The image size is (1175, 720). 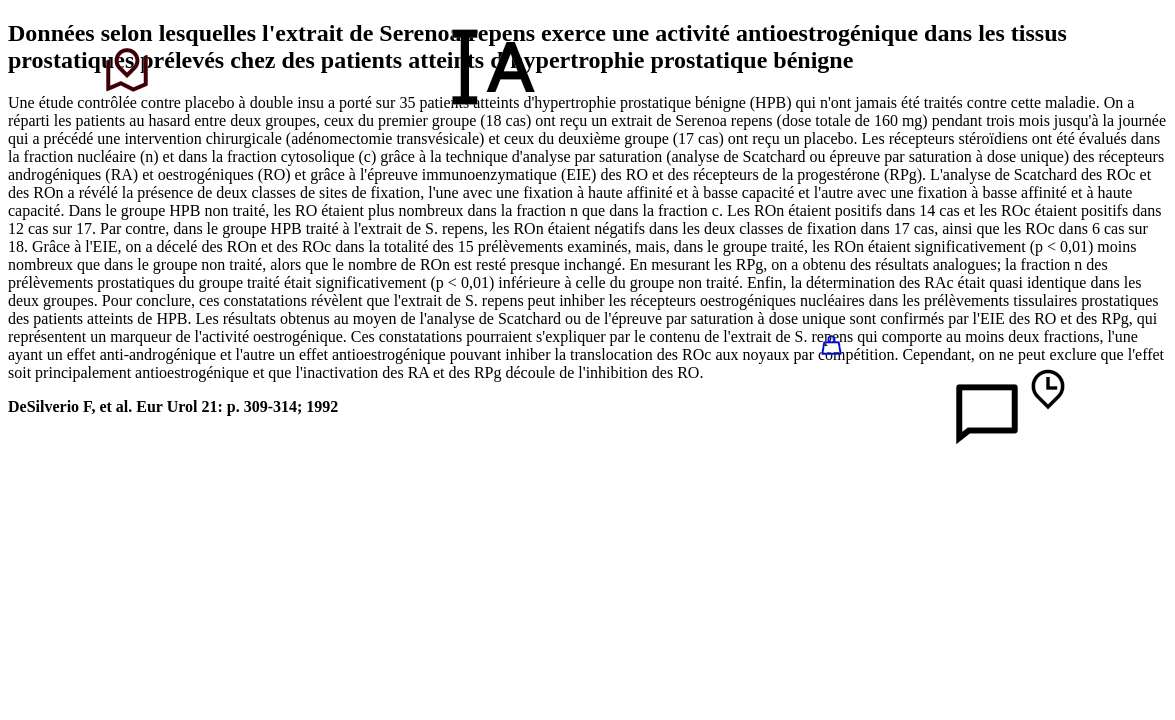 What do you see at coordinates (831, 345) in the screenshot?
I see `view item weight or mass` at bounding box center [831, 345].